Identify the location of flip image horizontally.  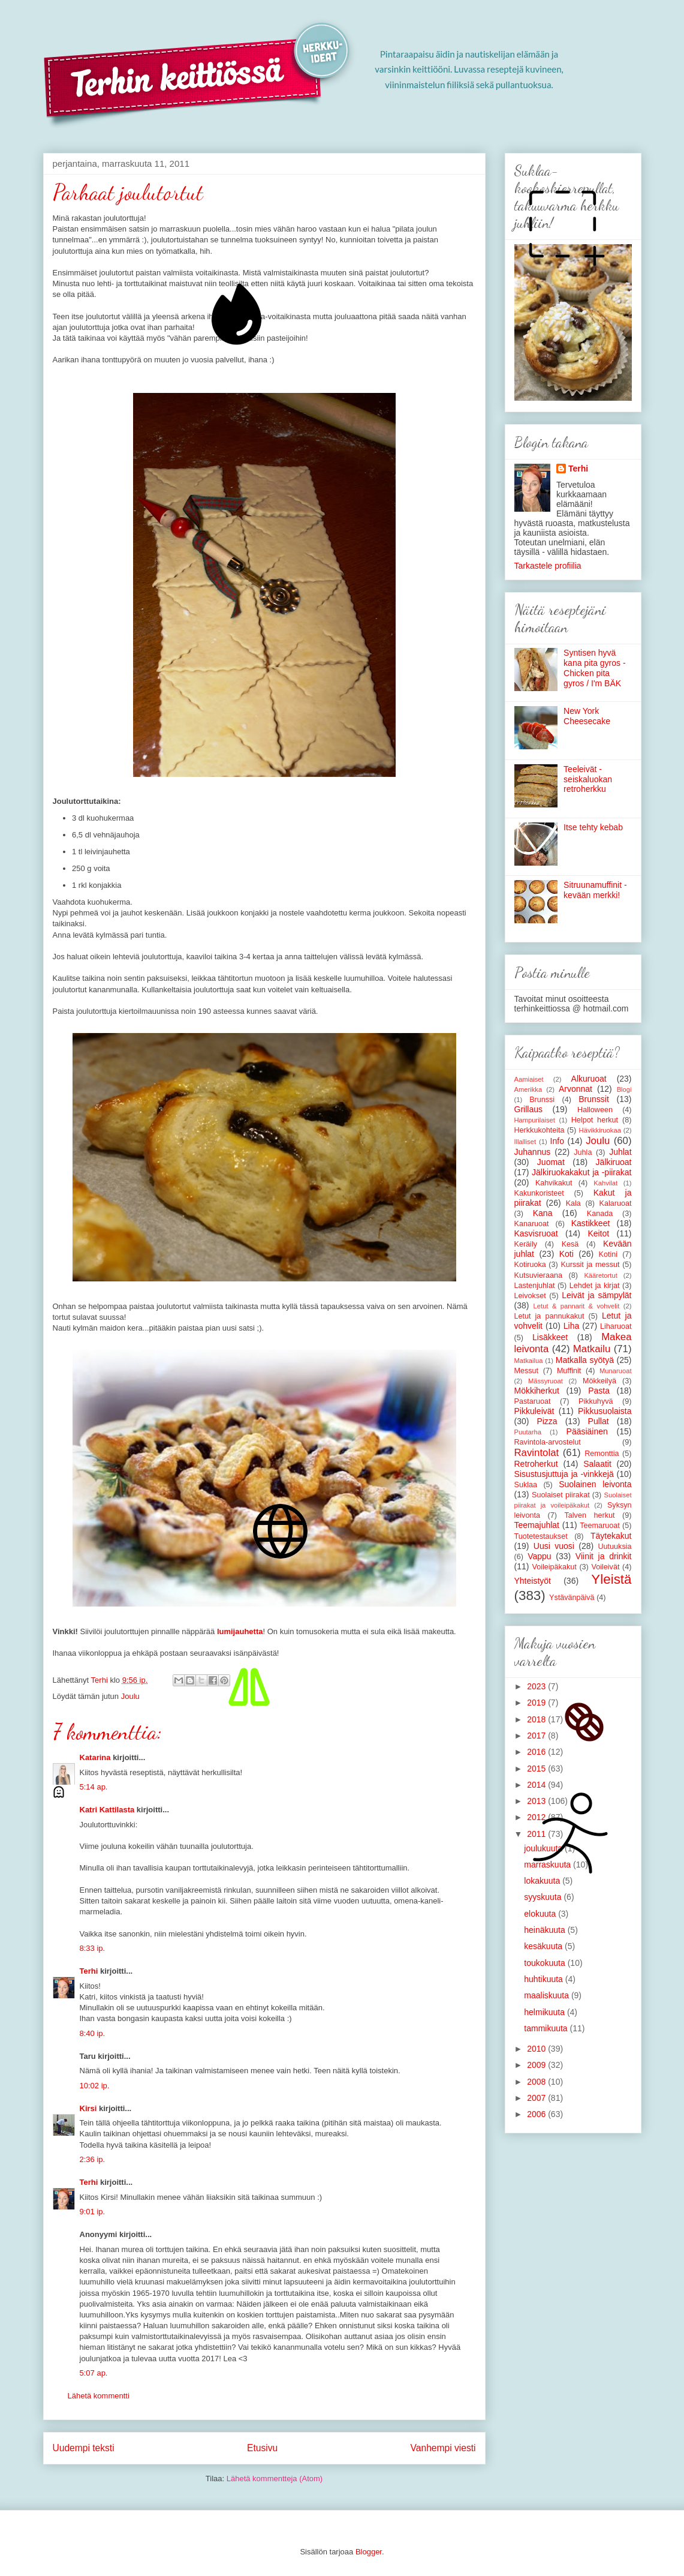
(249, 1688).